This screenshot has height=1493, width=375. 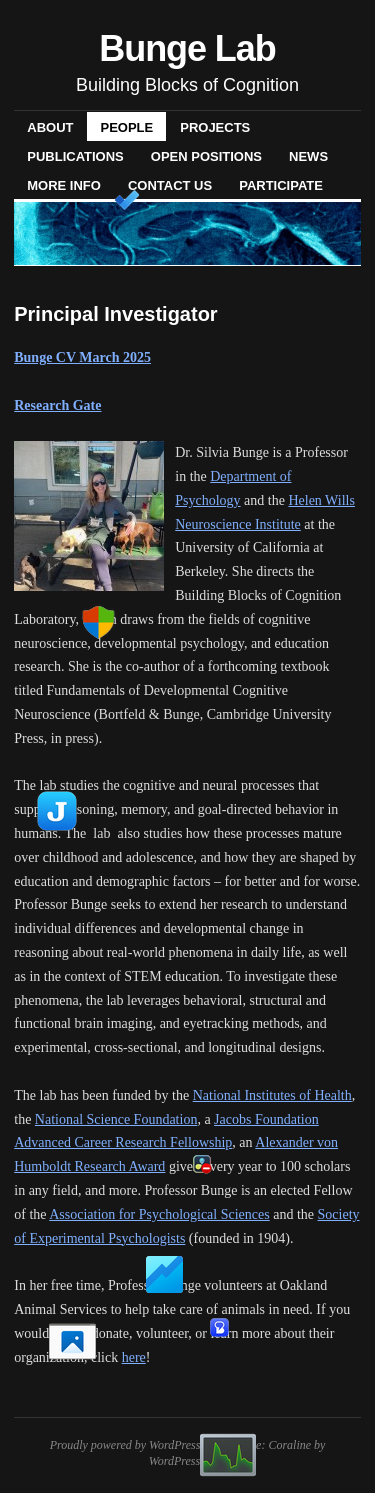 I want to click on open Joplin note-taking app, so click(x=57, y=811).